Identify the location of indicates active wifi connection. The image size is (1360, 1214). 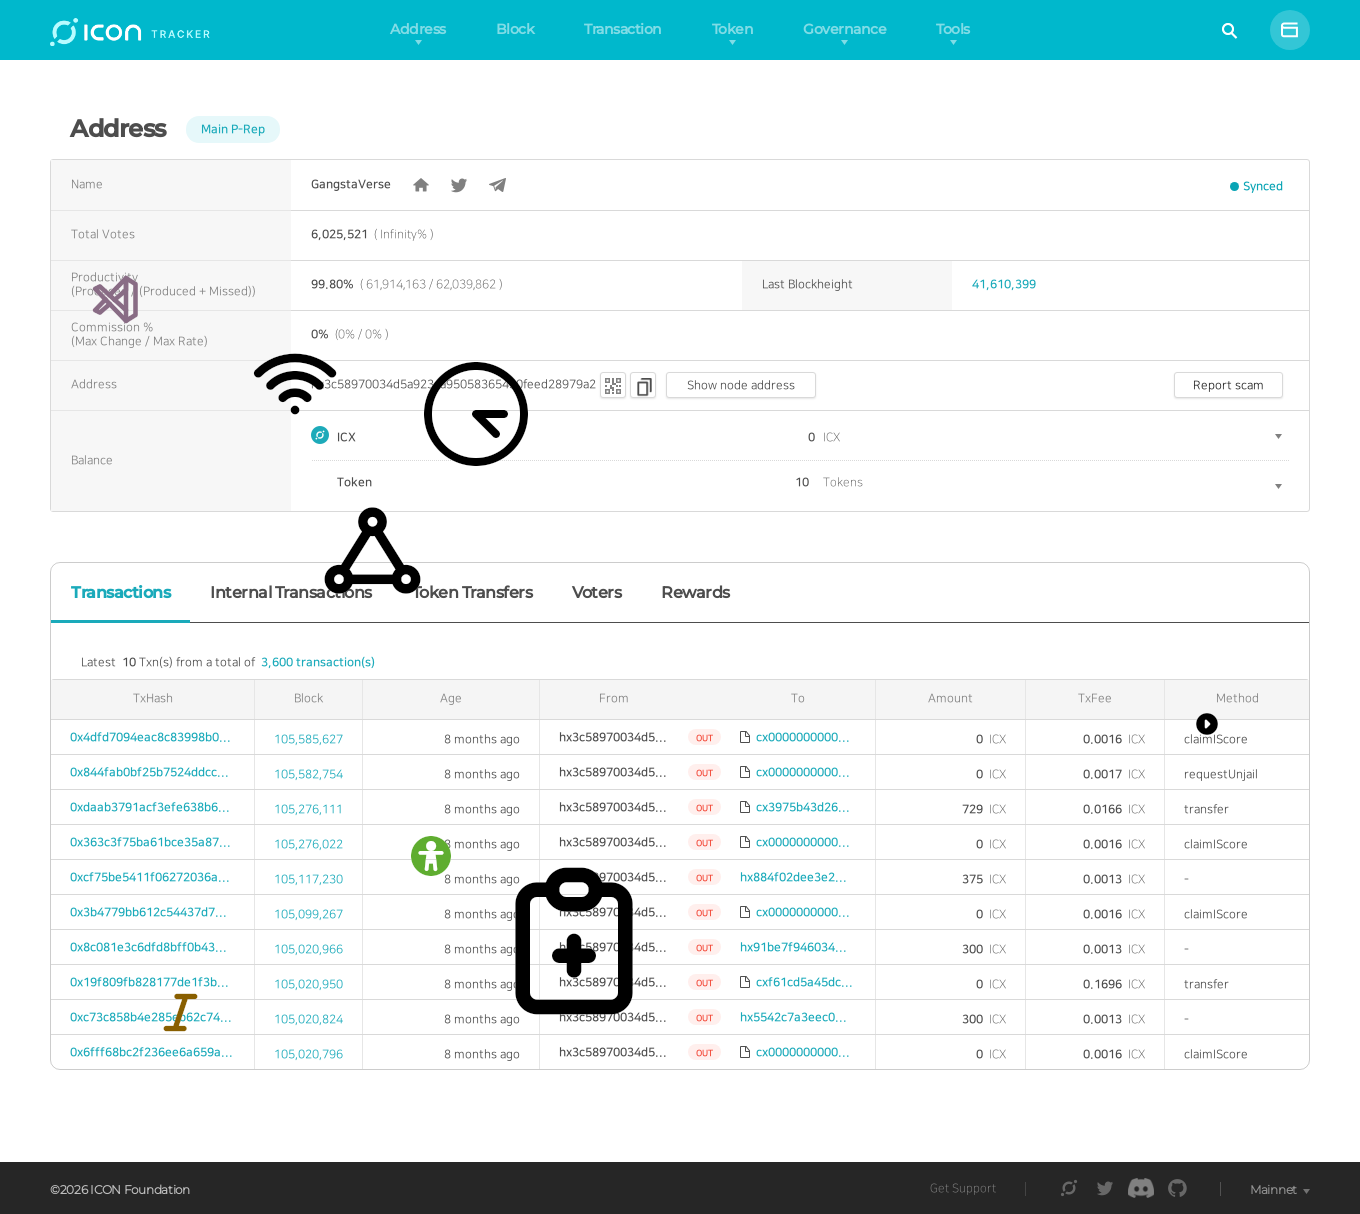
(295, 384).